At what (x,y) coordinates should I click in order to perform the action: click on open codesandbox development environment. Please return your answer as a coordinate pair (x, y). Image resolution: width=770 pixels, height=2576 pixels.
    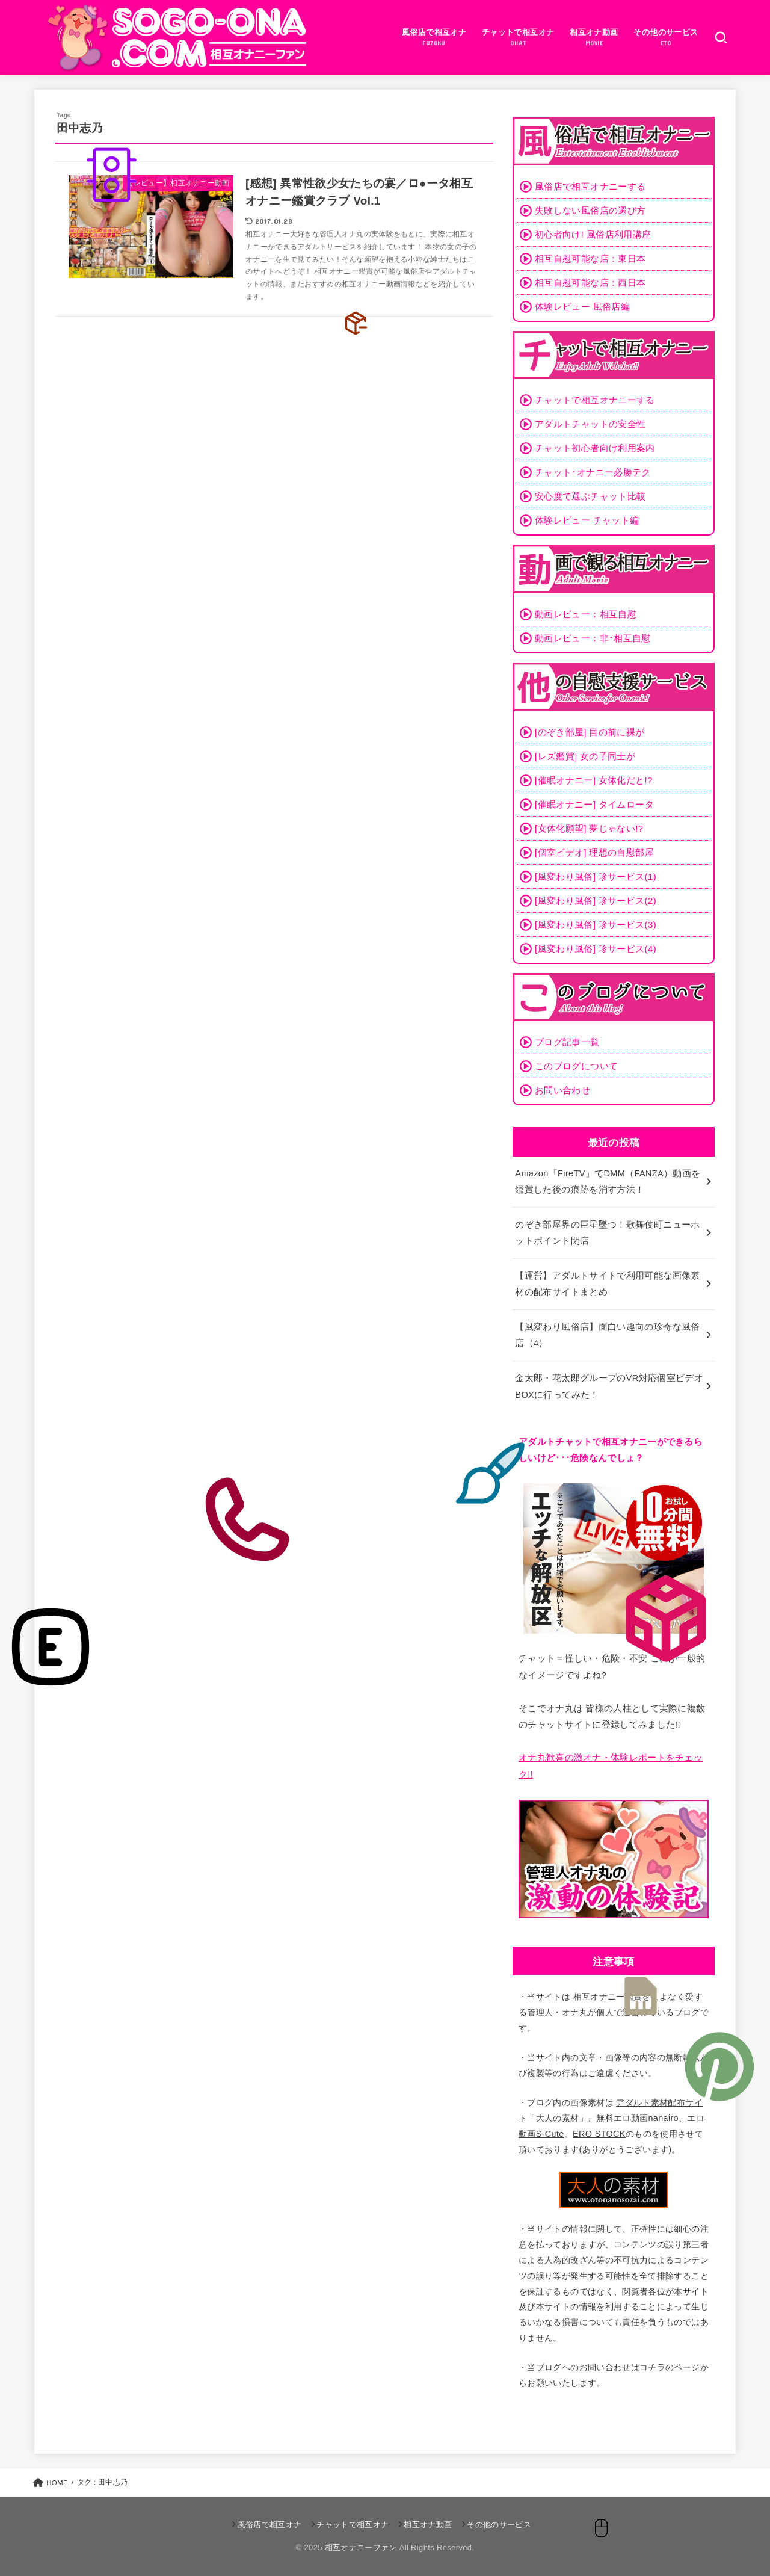
    Looking at the image, I should click on (666, 1619).